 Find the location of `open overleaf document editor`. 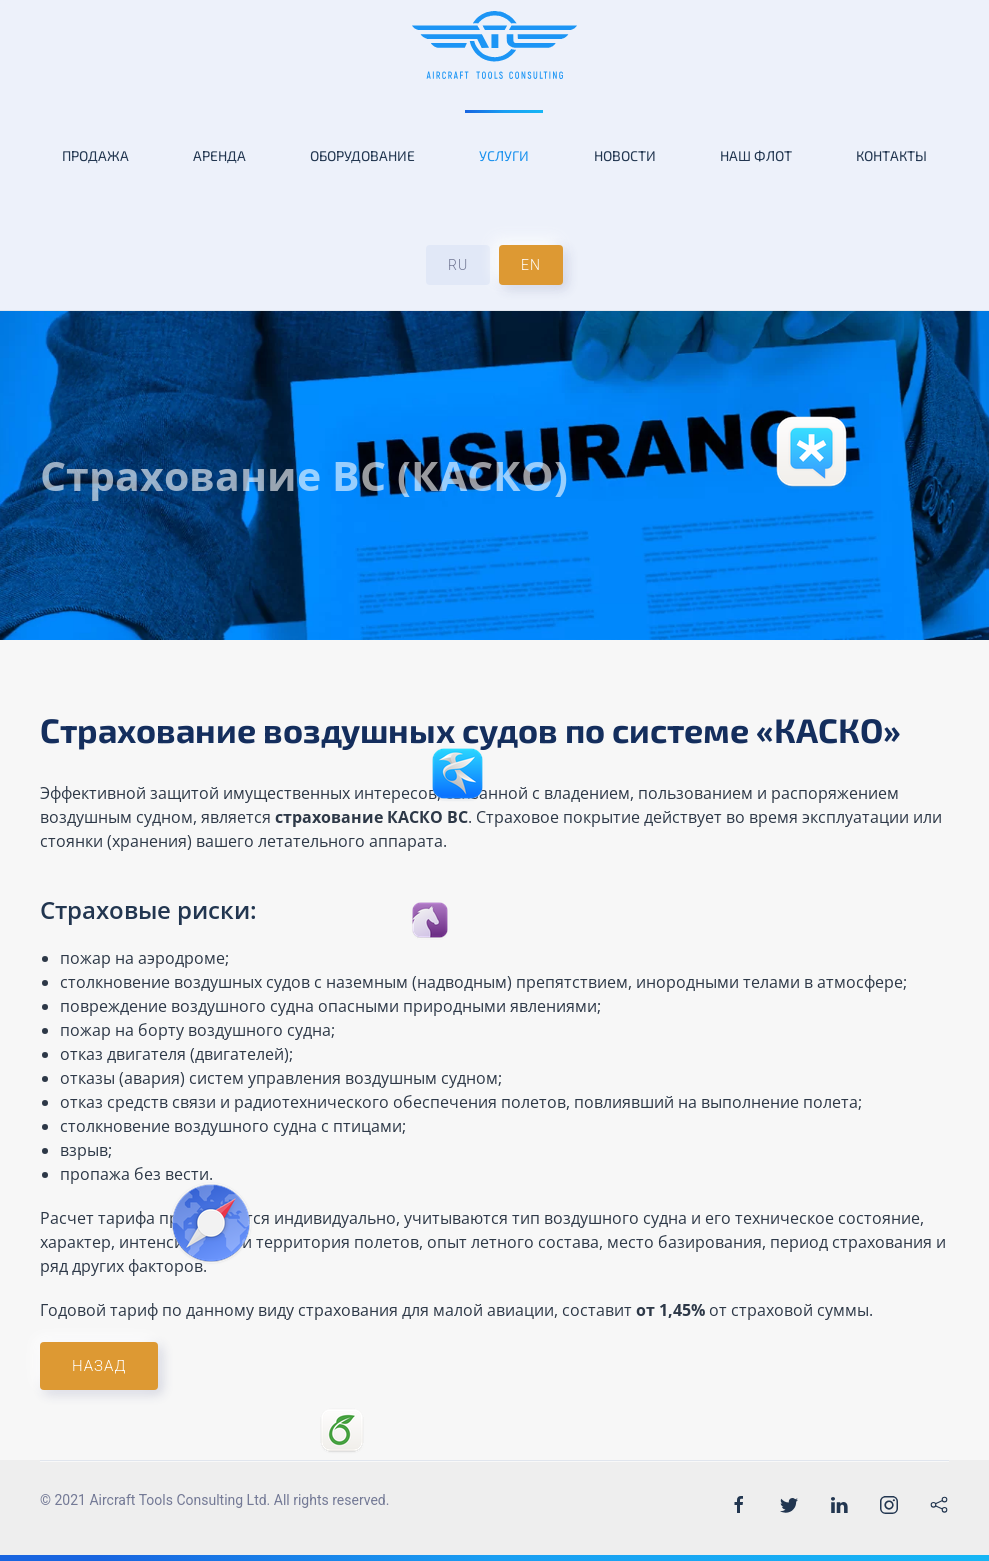

open overleaf document editor is located at coordinates (342, 1430).